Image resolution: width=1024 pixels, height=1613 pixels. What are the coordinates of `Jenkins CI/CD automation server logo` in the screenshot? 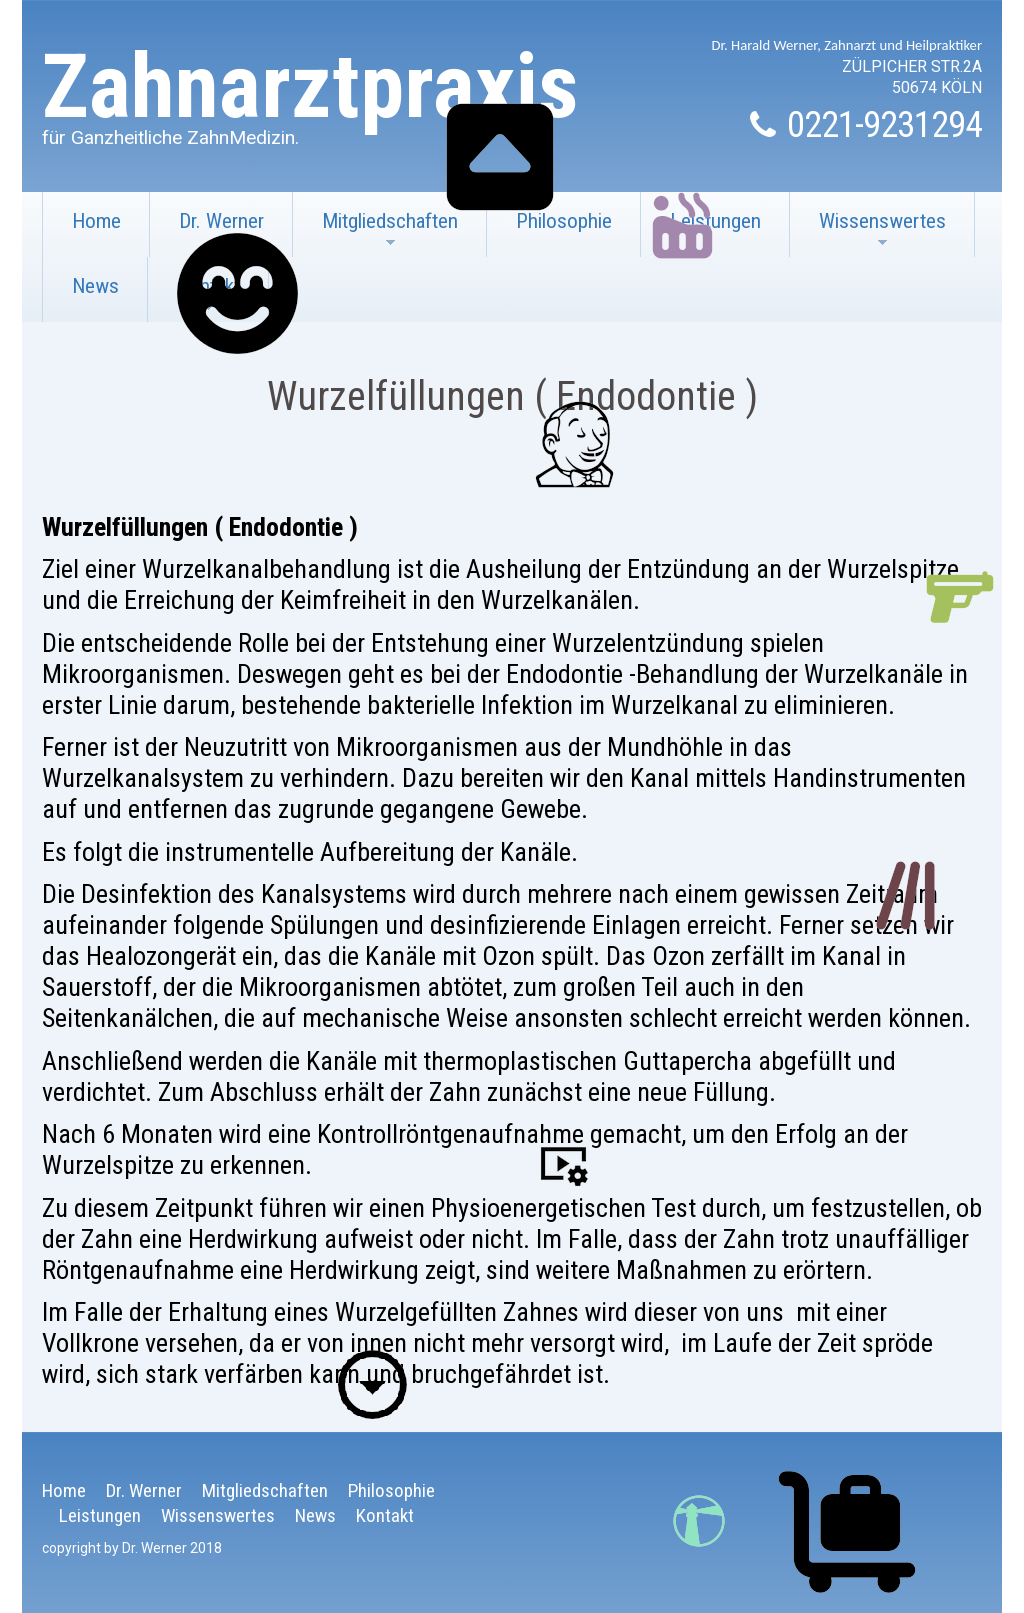 It's located at (574, 444).